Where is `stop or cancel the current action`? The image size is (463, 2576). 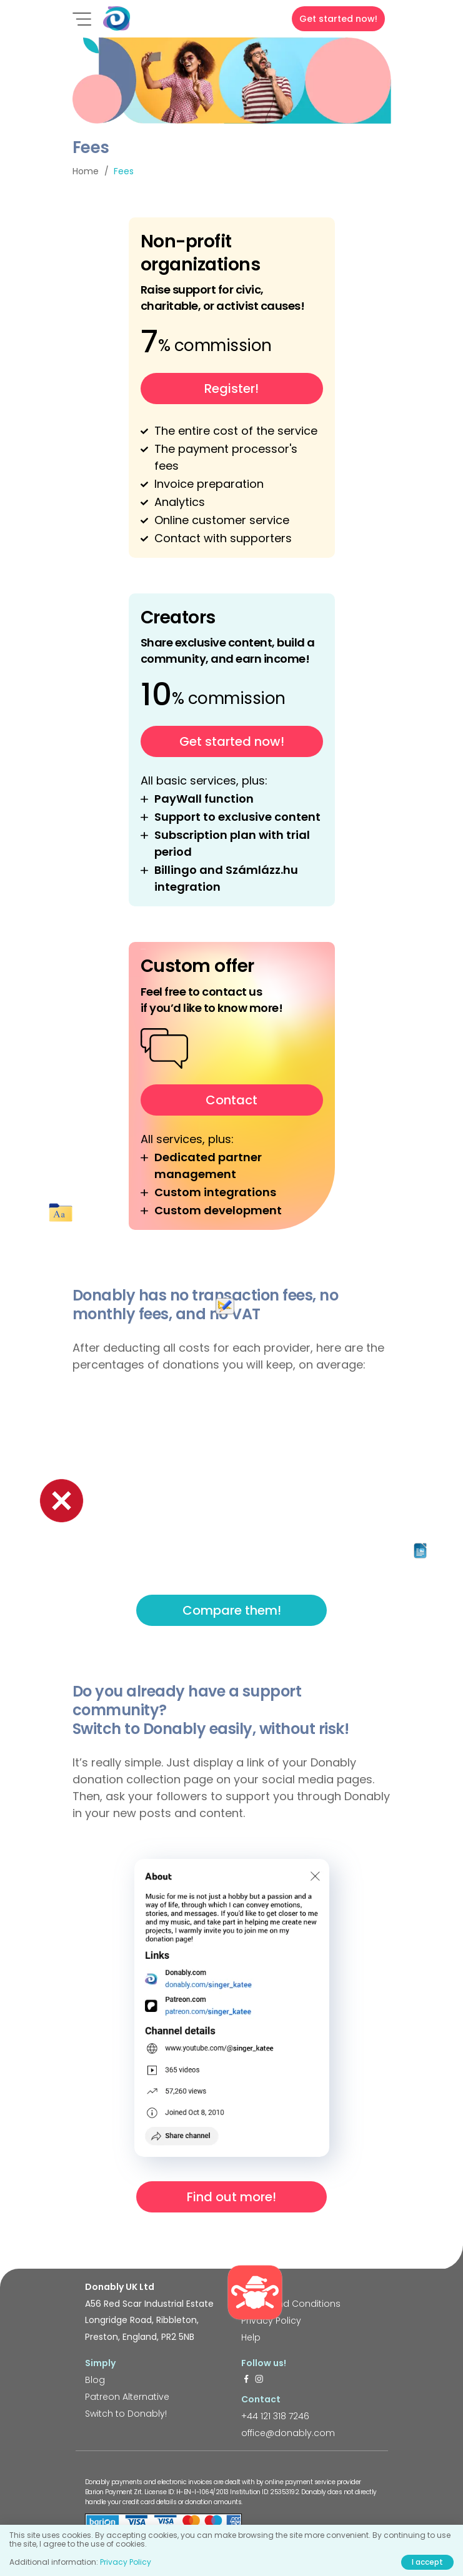 stop or cancel the current action is located at coordinates (61, 1500).